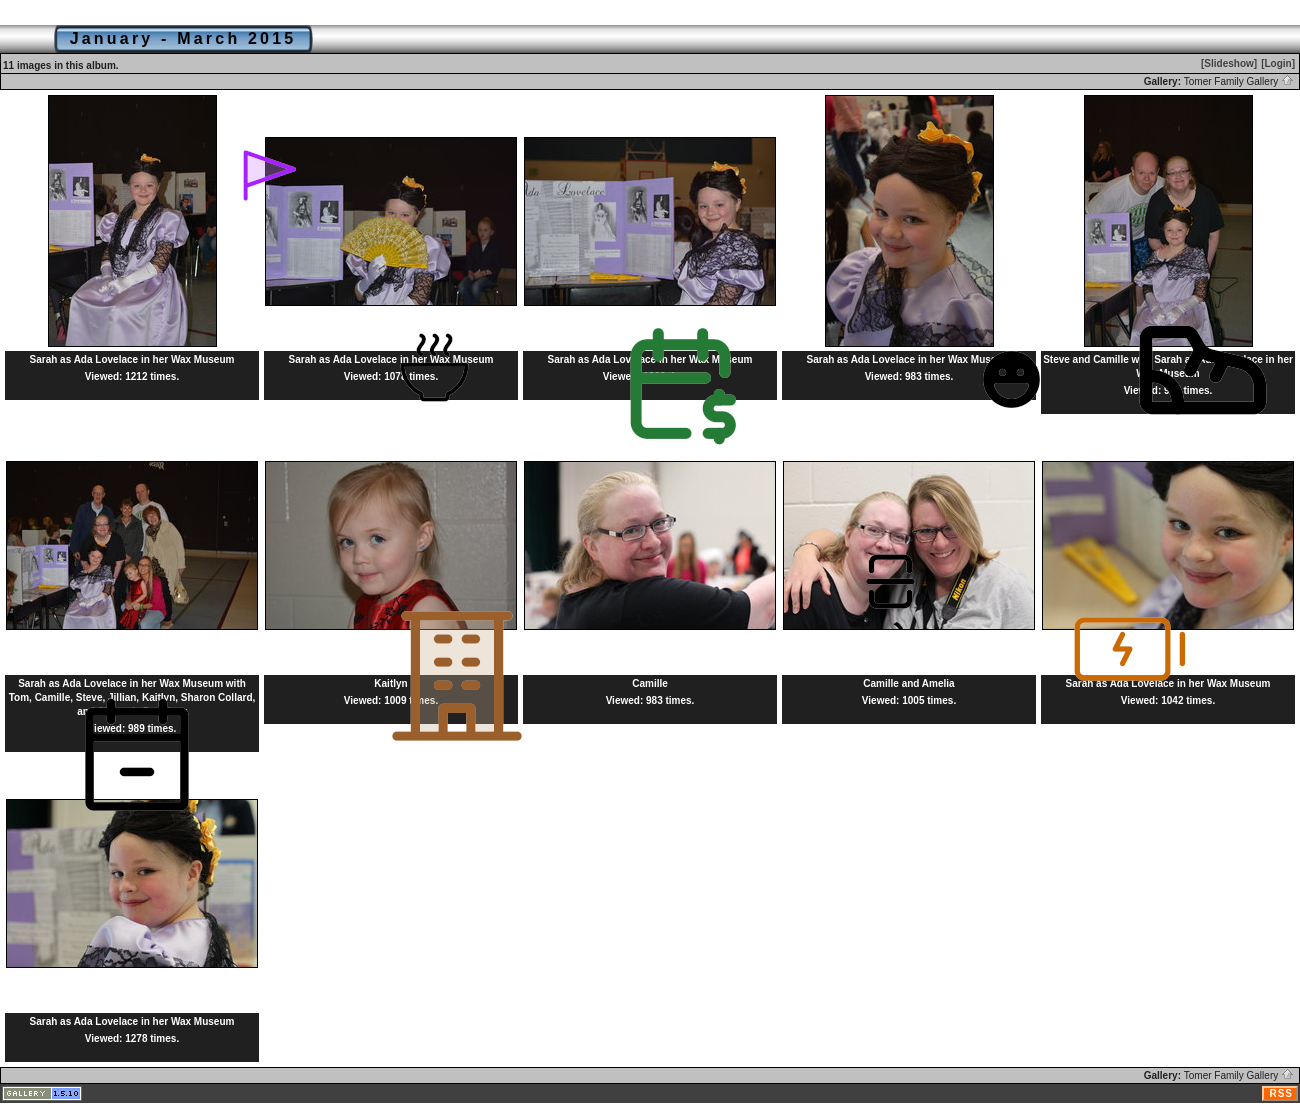 Image resolution: width=1300 pixels, height=1111 pixels. Describe the element at coordinates (1011, 379) in the screenshot. I see `react with laughter to a post or message` at that location.